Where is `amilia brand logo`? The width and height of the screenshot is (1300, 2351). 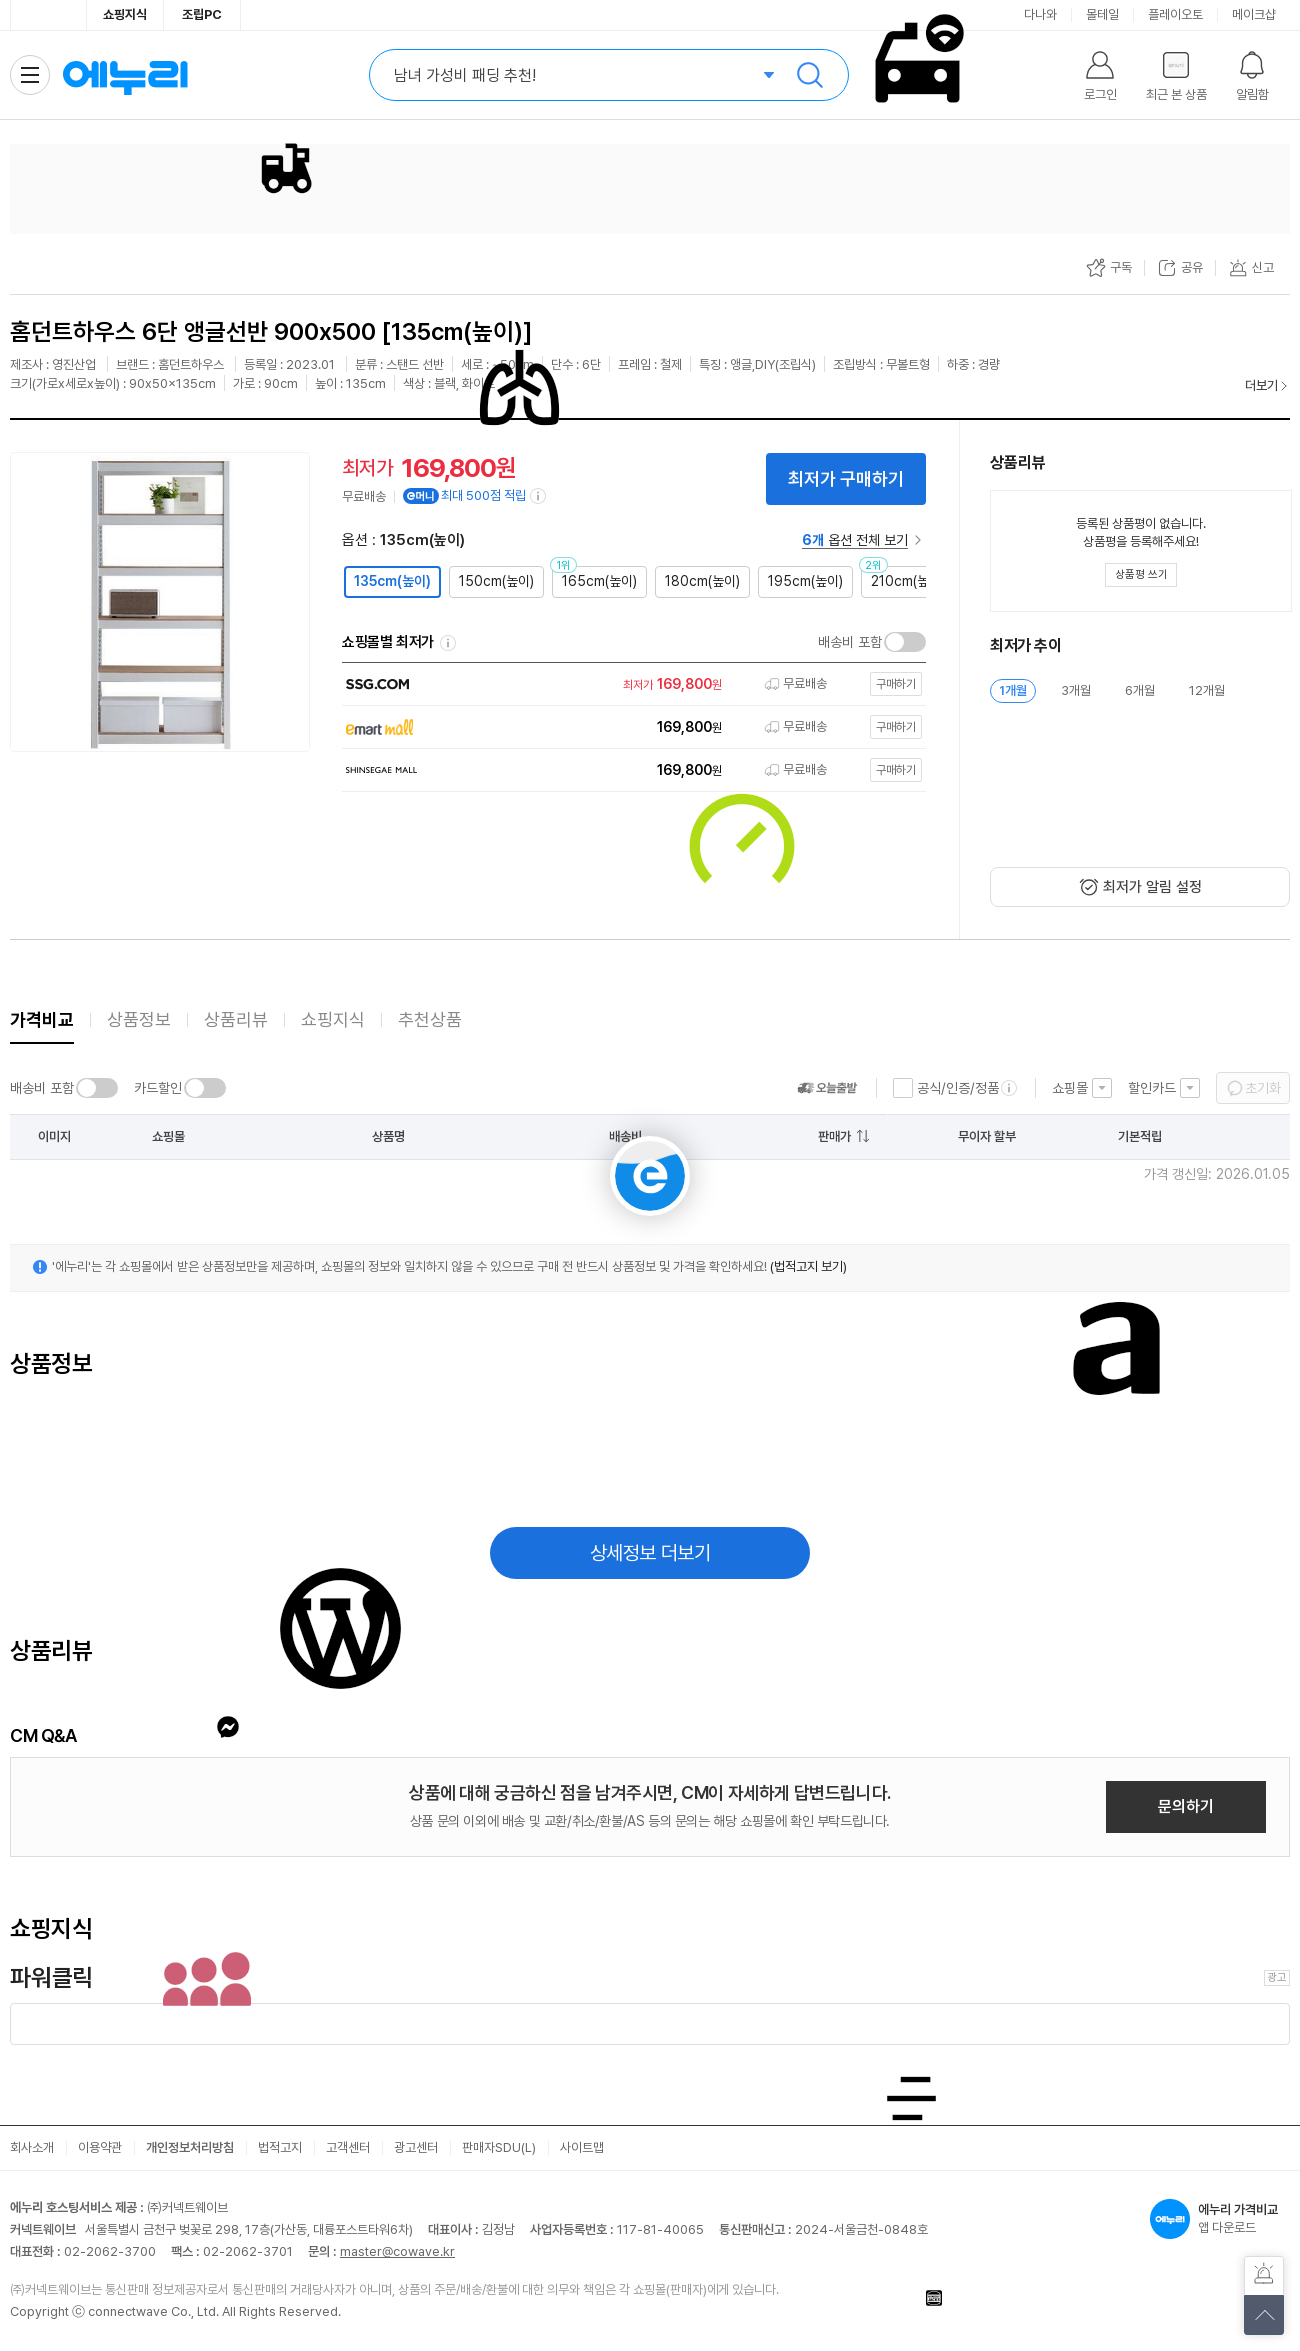 amilia brand logo is located at coordinates (1116, 1348).